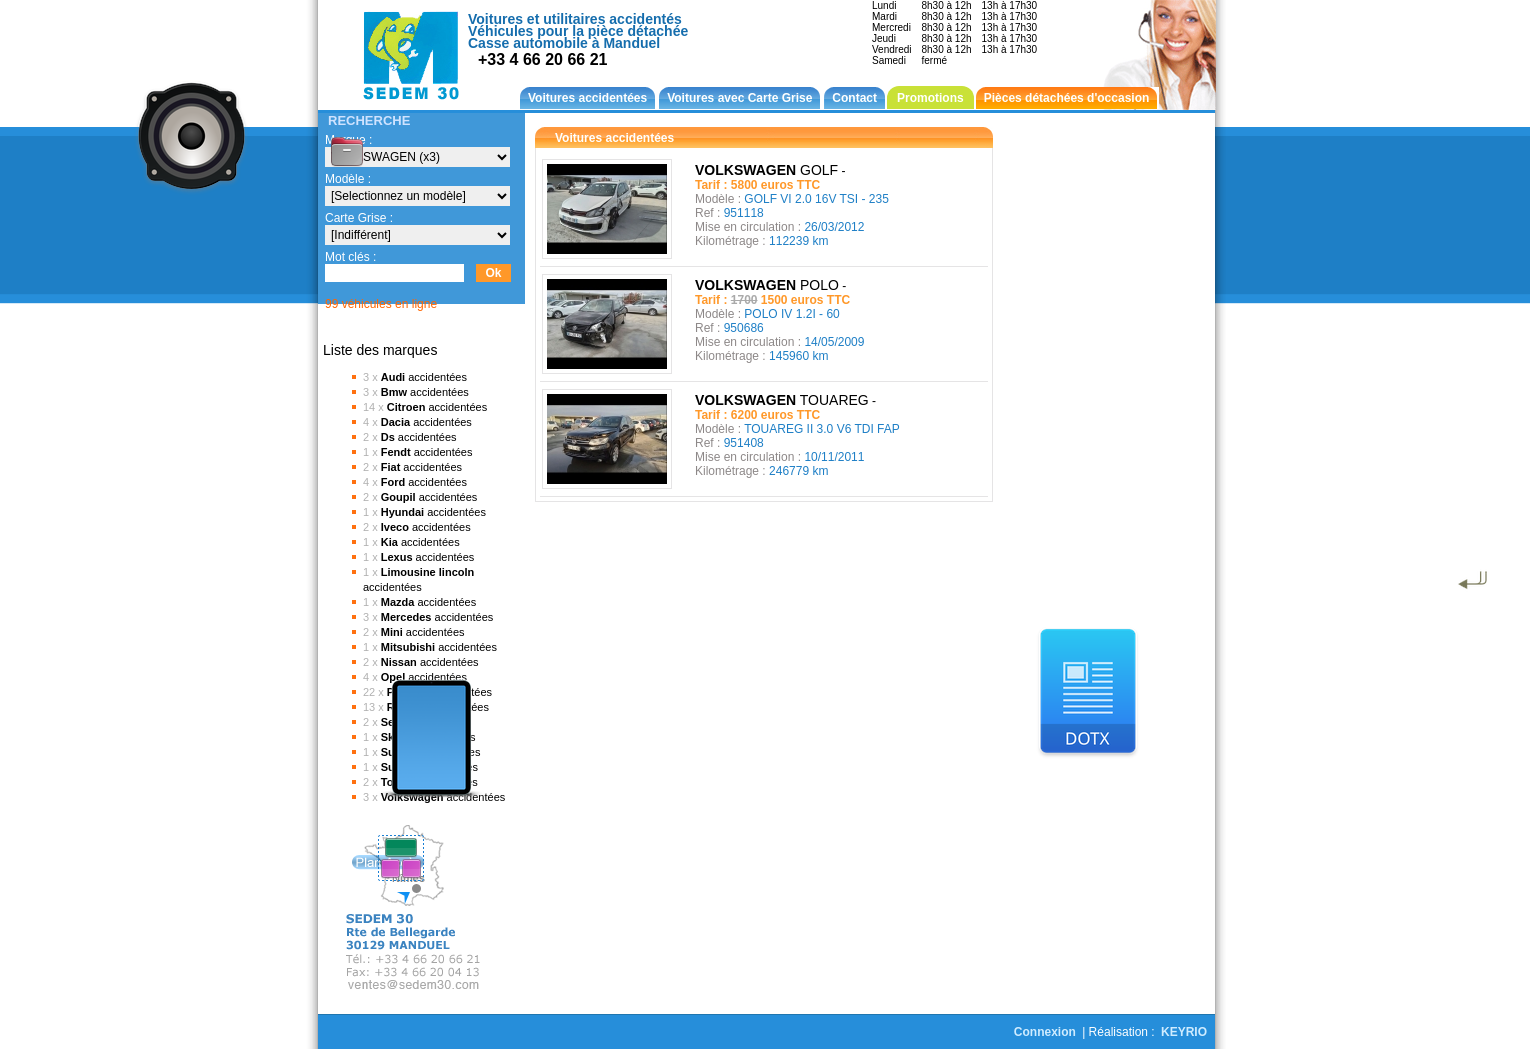  I want to click on open file manager application, so click(347, 151).